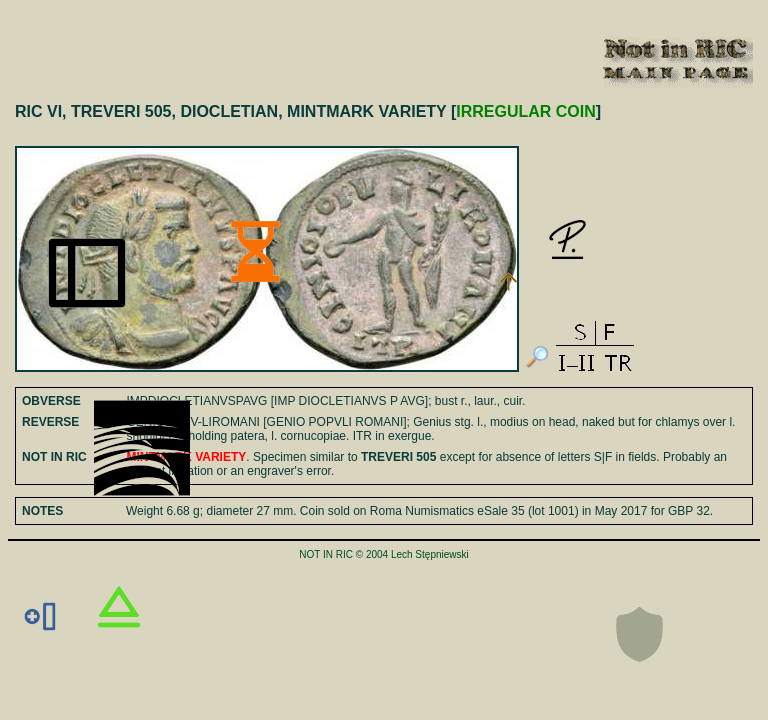 This screenshot has width=768, height=720. What do you see at coordinates (41, 616) in the screenshot?
I see `insert a new column to the left` at bounding box center [41, 616].